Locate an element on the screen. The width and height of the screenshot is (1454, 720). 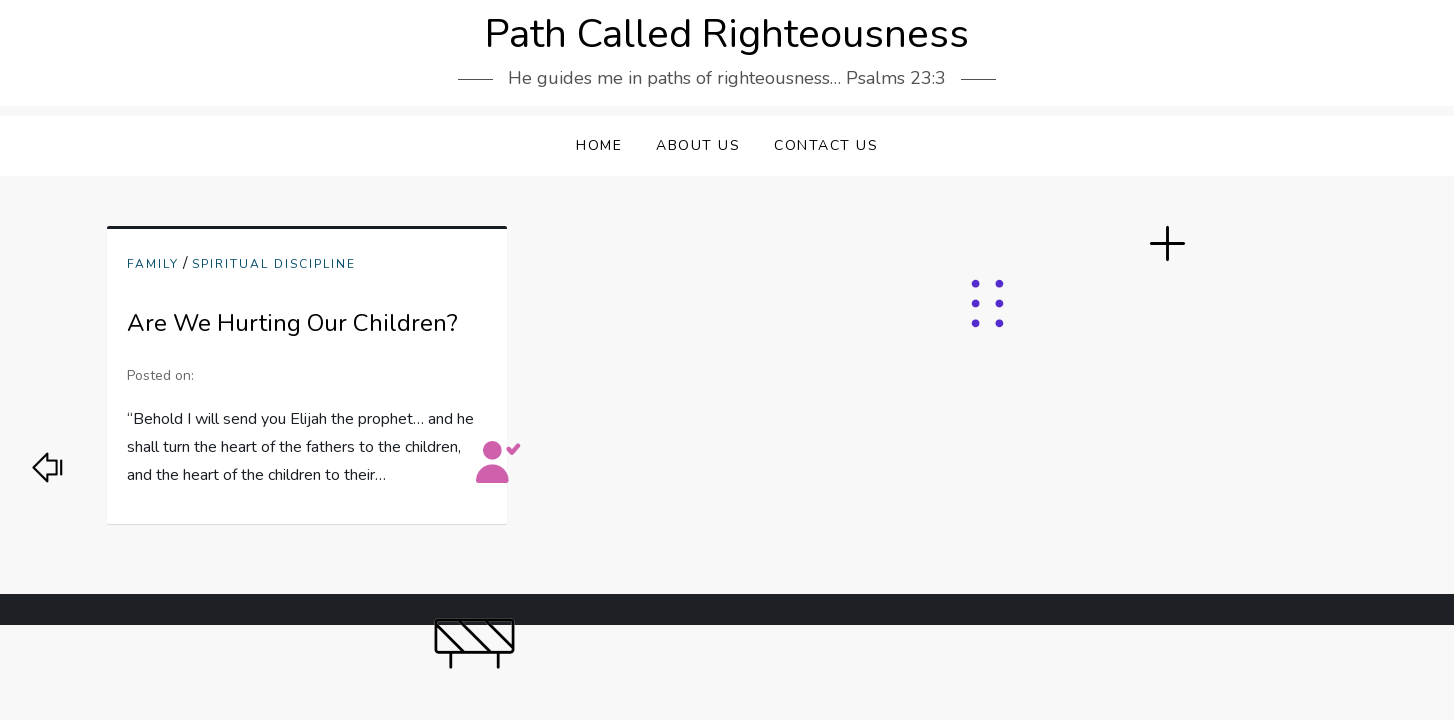
add a new item is located at coordinates (1167, 243).